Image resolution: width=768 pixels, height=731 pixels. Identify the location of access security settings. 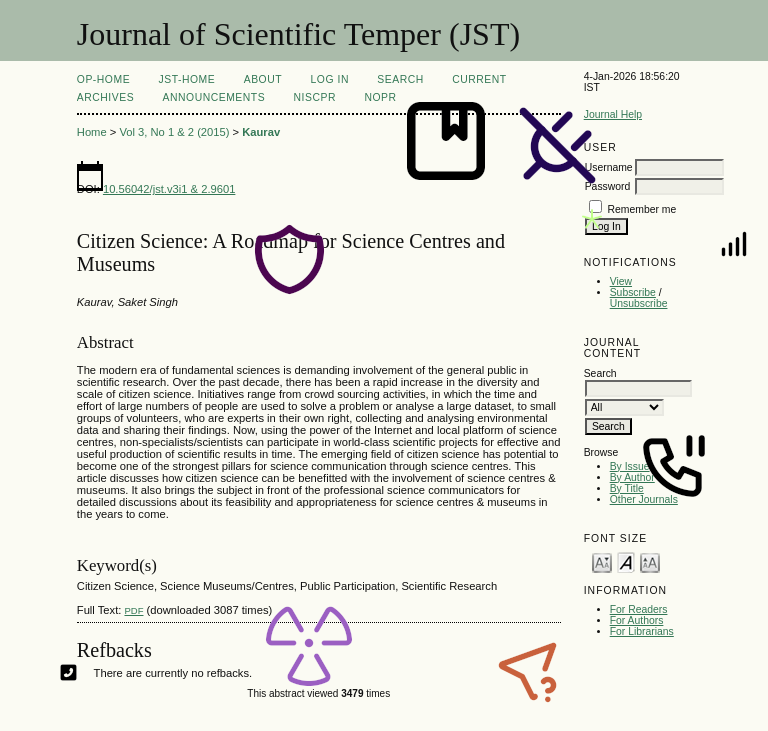
(289, 259).